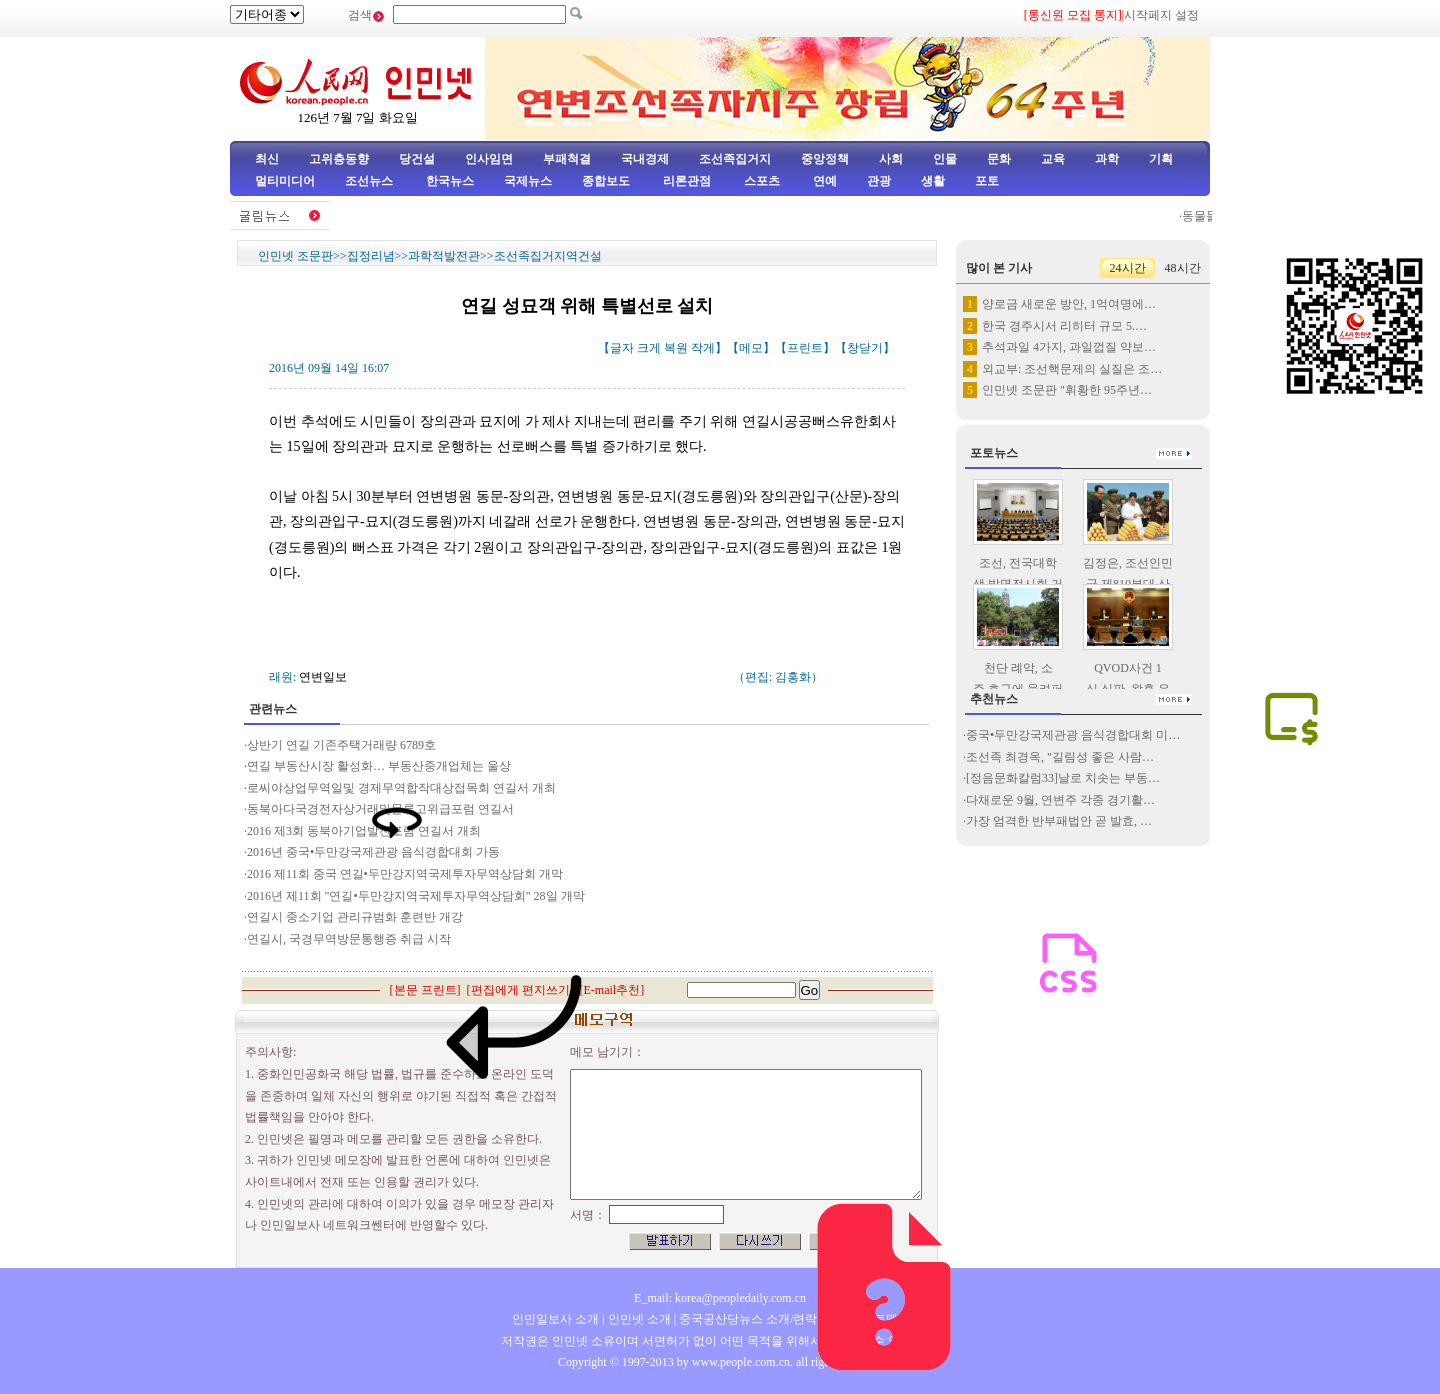 The width and height of the screenshot is (1440, 1394). What do you see at coordinates (1069, 965) in the screenshot?
I see `view or open a CSS stylesheet file` at bounding box center [1069, 965].